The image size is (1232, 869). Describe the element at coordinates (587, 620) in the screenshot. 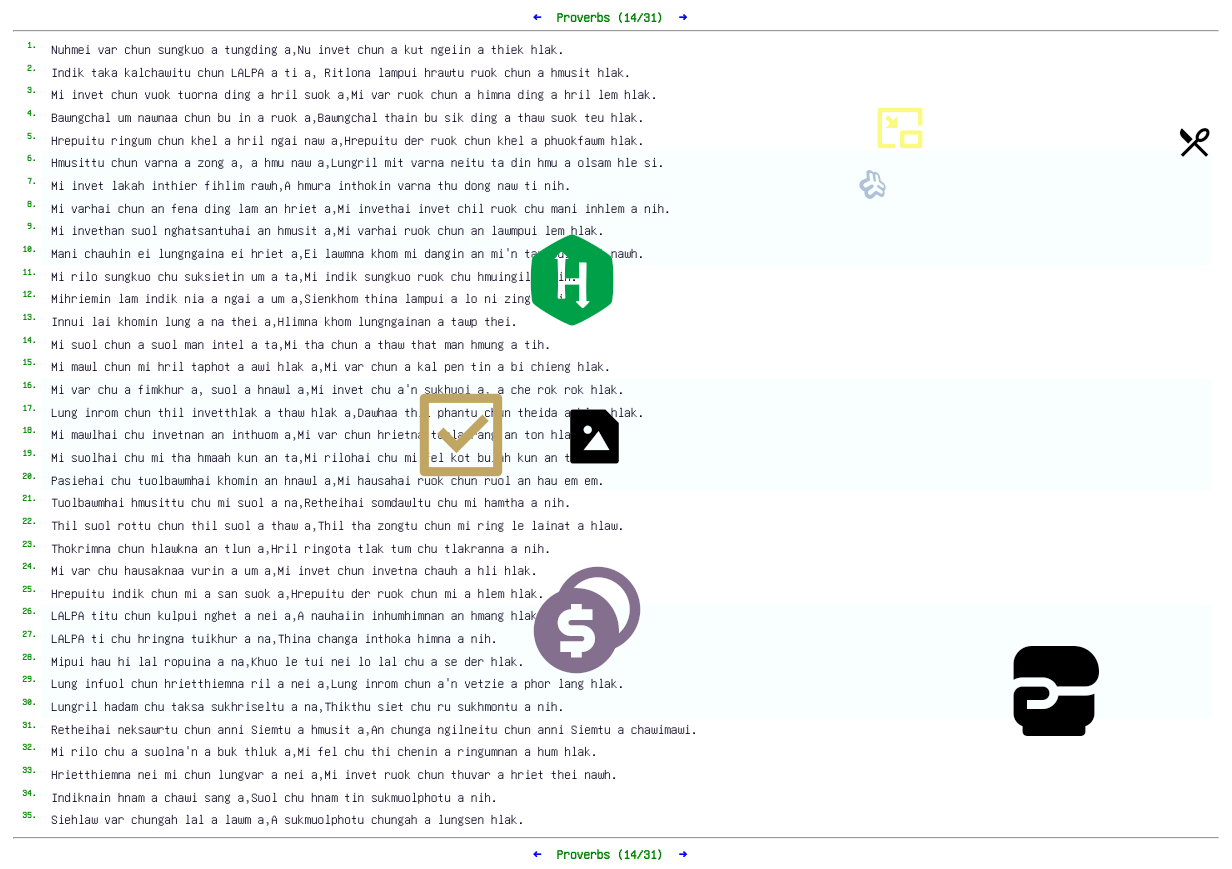

I see `view your coin balance or currency` at that location.